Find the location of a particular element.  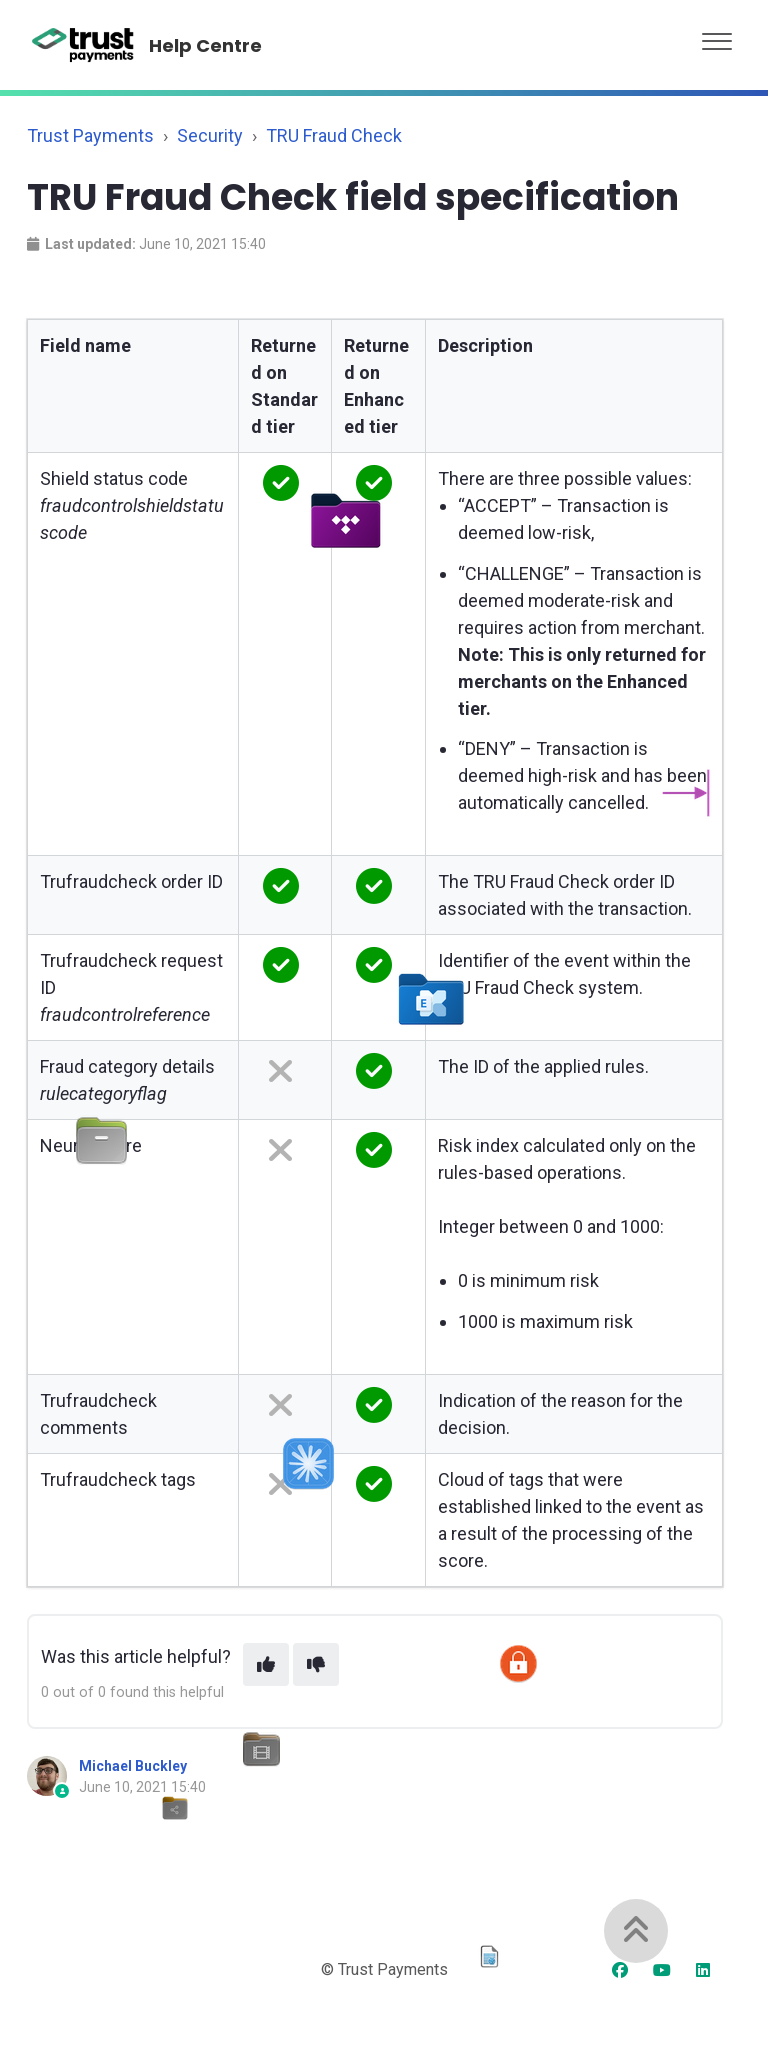

jump to the last item or end of list is located at coordinates (686, 793).